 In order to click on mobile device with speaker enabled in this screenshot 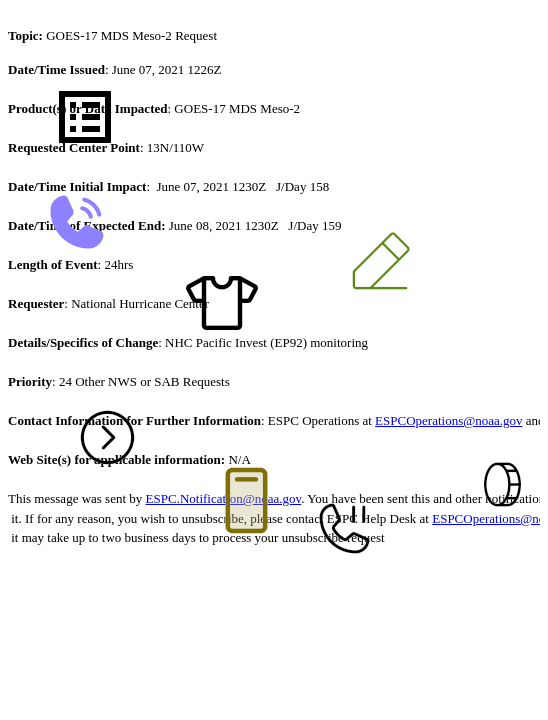, I will do `click(246, 500)`.